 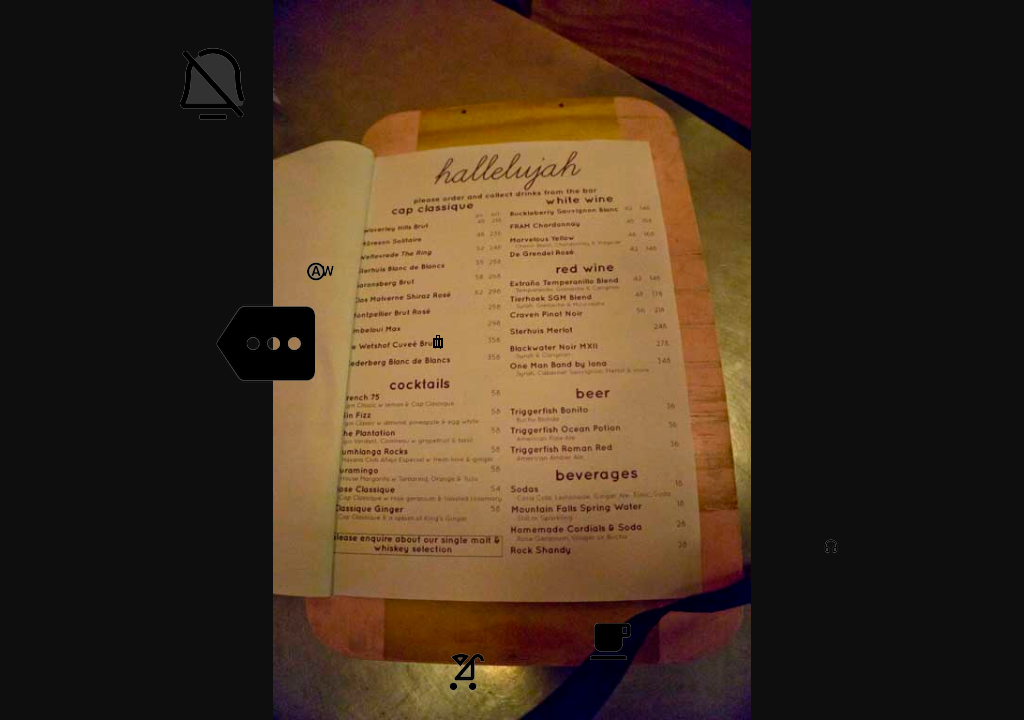 I want to click on access audio or voice support, so click(x=831, y=547).